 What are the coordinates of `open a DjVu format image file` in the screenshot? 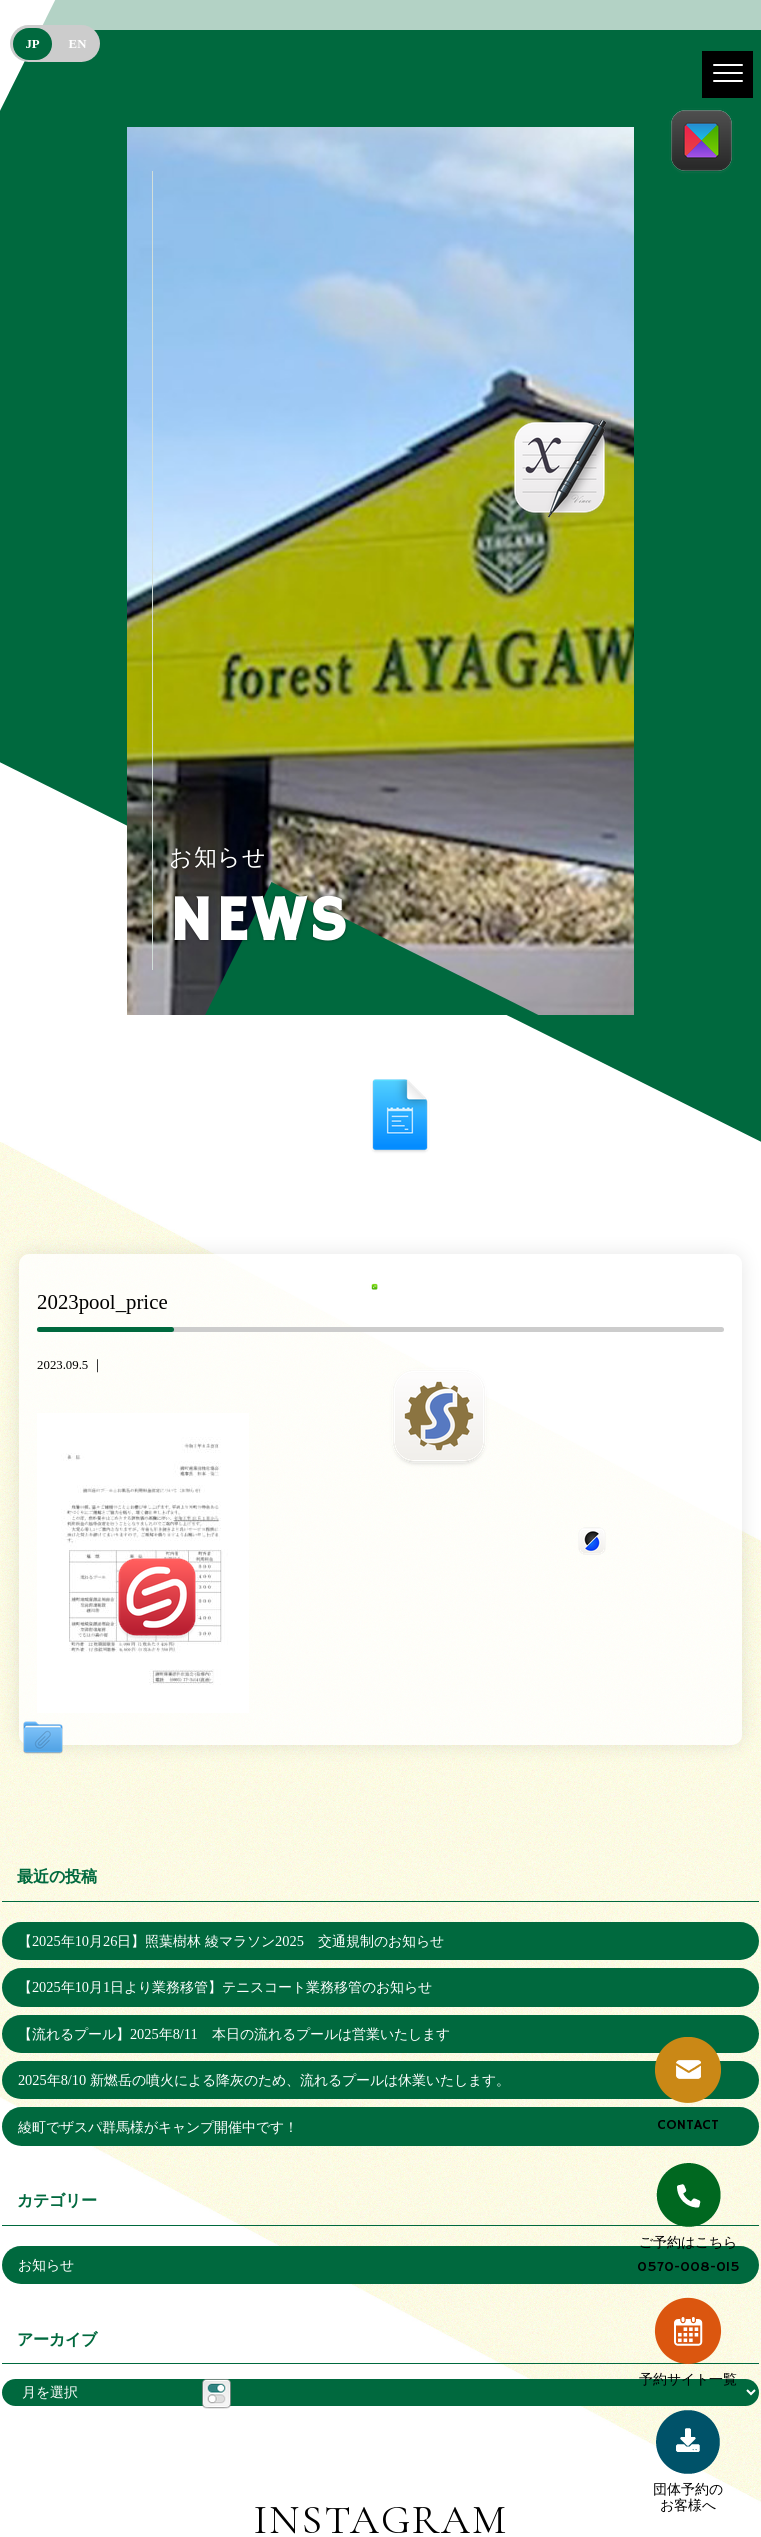 It's located at (400, 1116).